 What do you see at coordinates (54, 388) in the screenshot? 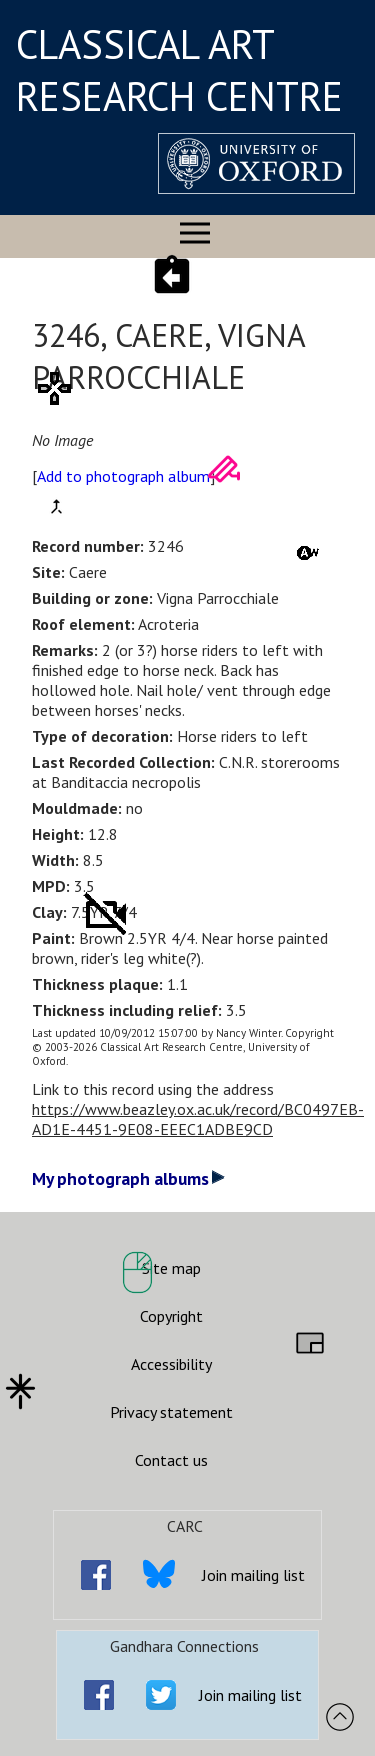
I see `access gaming features or settings` at bounding box center [54, 388].